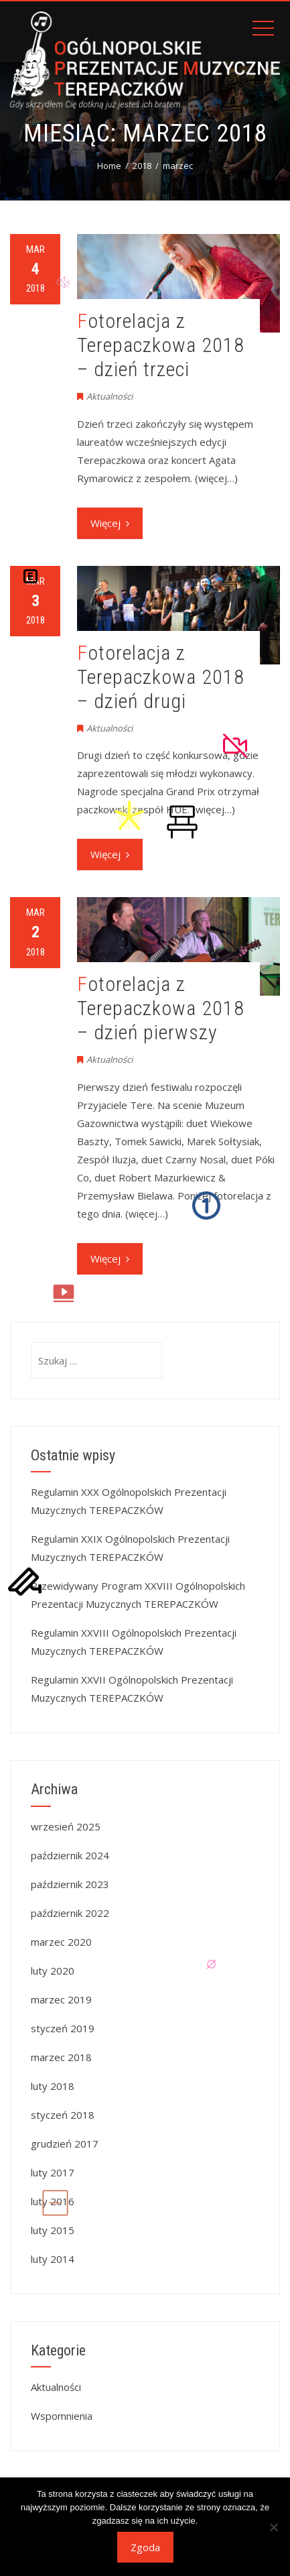  I want to click on turn off camera or disable video, so click(235, 746).